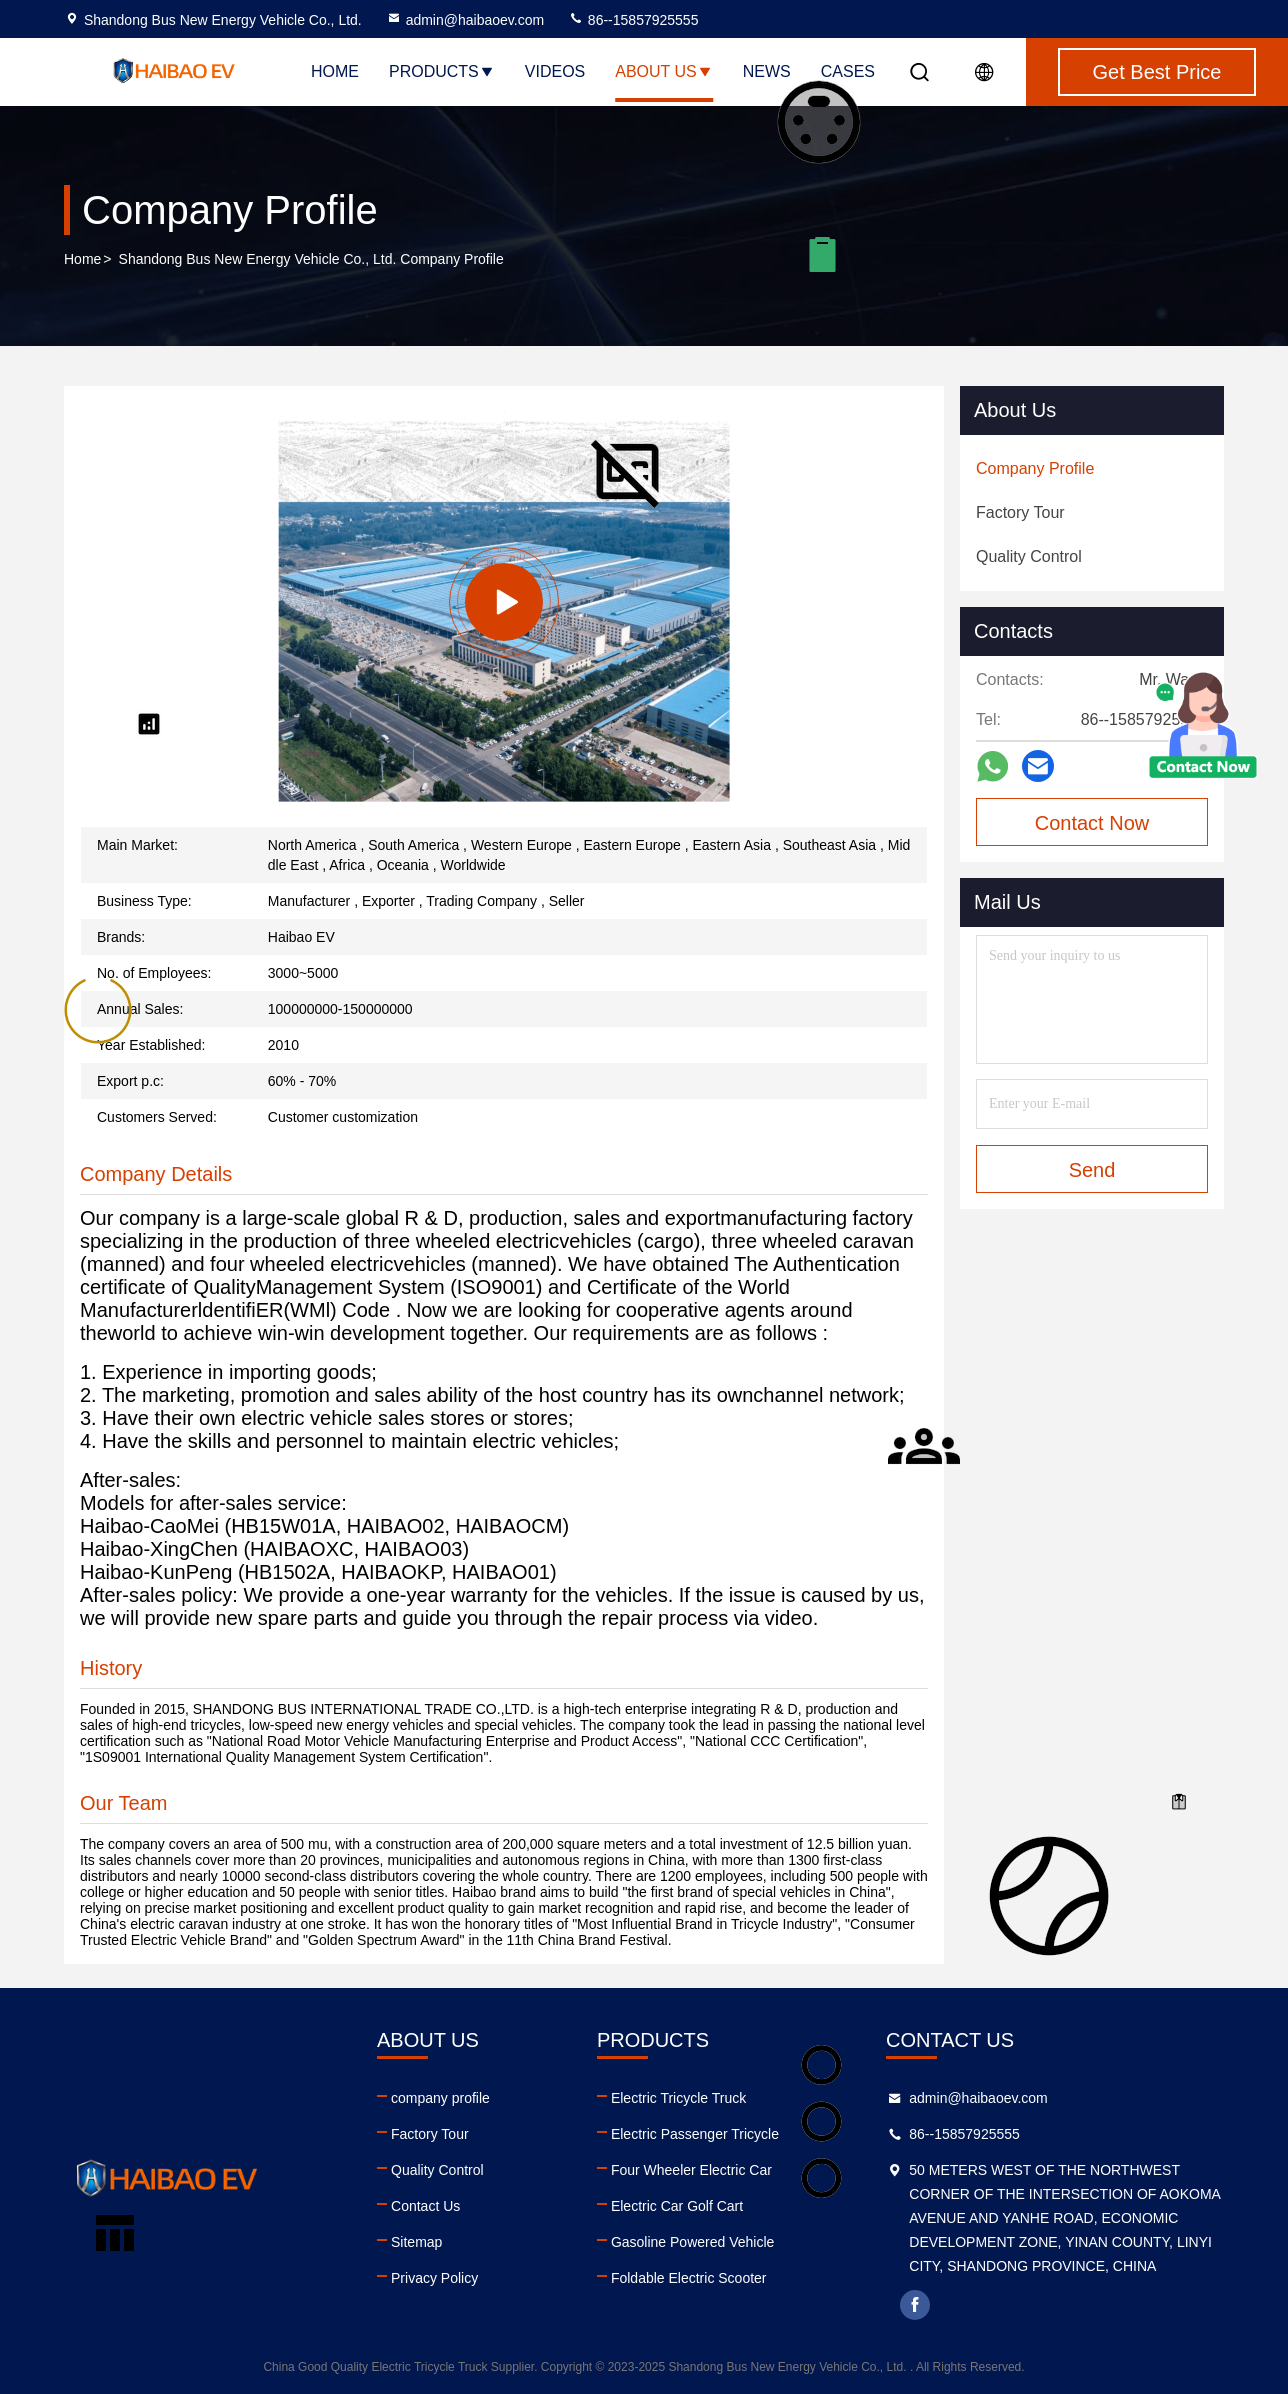 The height and width of the screenshot is (2394, 1288). I want to click on view data in table format, so click(114, 2233).